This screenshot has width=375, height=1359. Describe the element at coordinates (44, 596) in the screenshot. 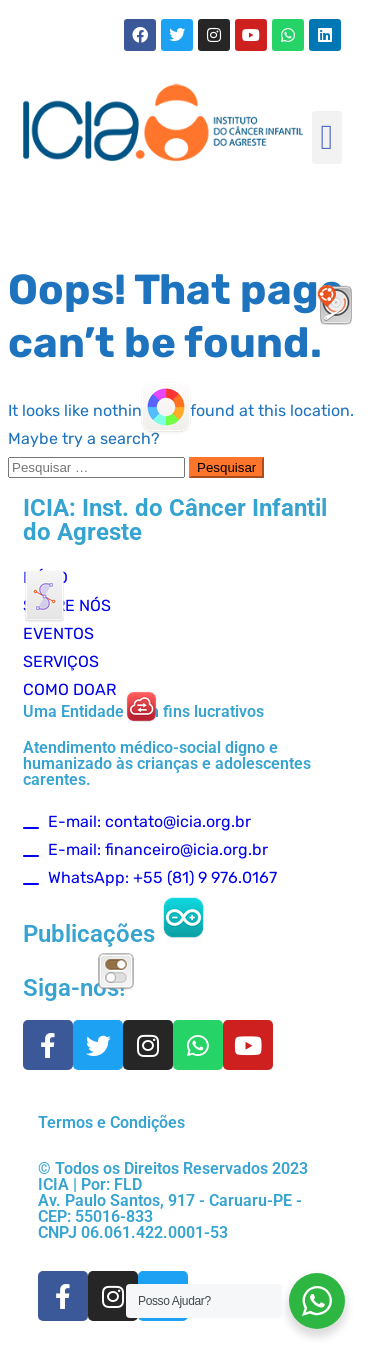

I see `open a drawing template file` at that location.